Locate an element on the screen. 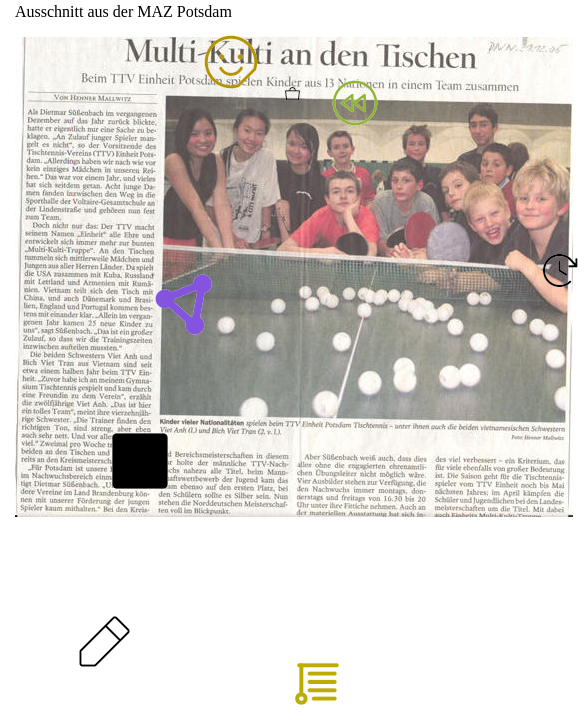 This screenshot has width=584, height=720. adjust window blinds or shades is located at coordinates (318, 684).